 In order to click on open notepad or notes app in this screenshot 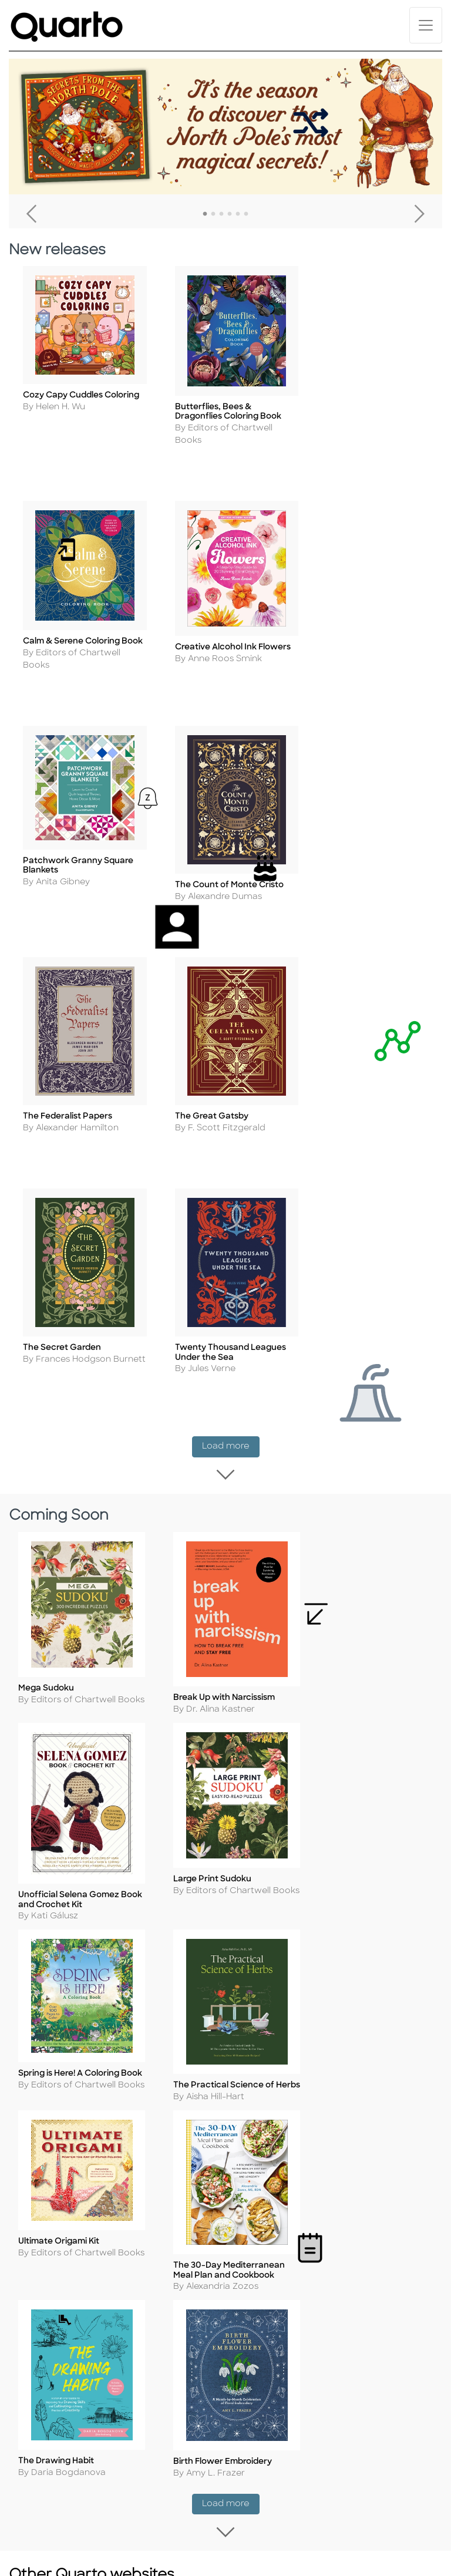, I will do `click(310, 2248)`.